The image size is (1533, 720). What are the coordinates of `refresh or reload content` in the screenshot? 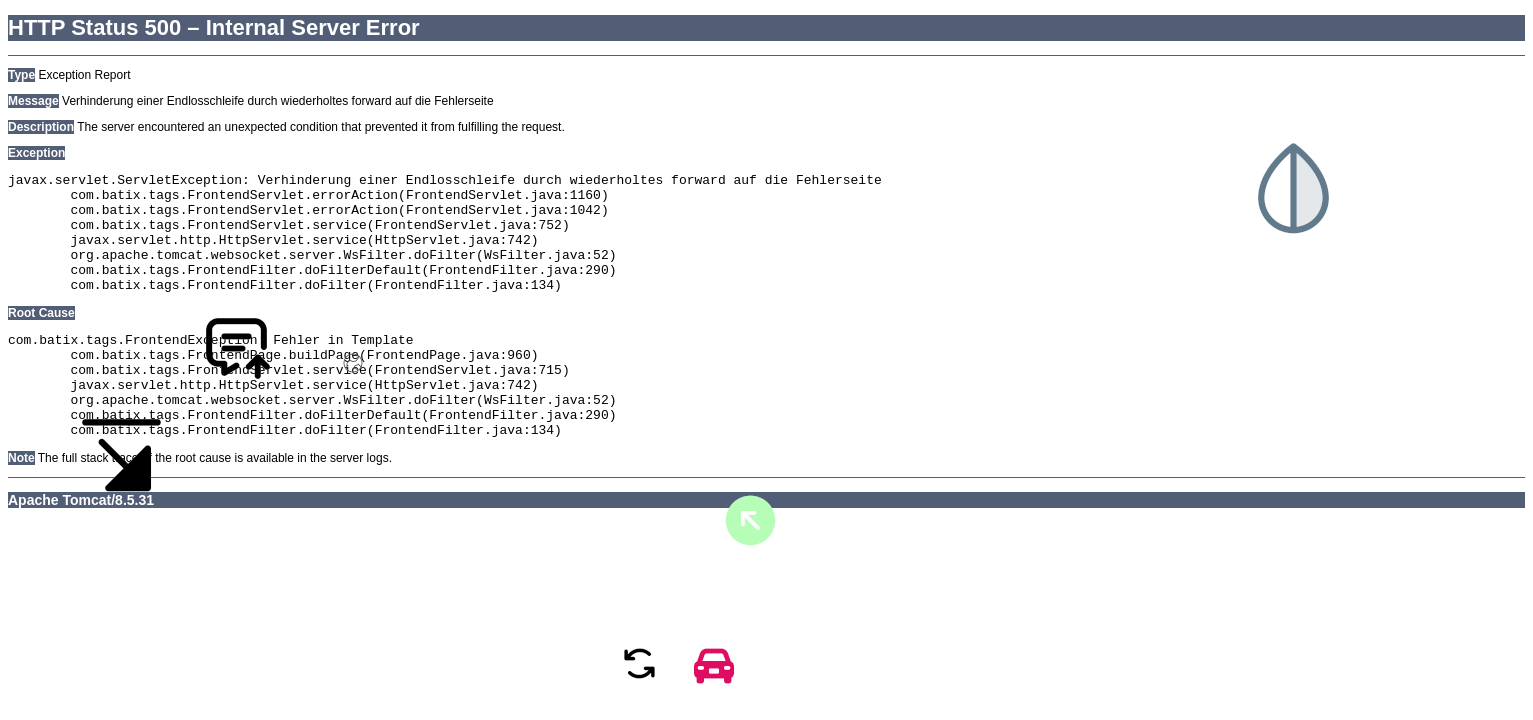 It's located at (639, 663).